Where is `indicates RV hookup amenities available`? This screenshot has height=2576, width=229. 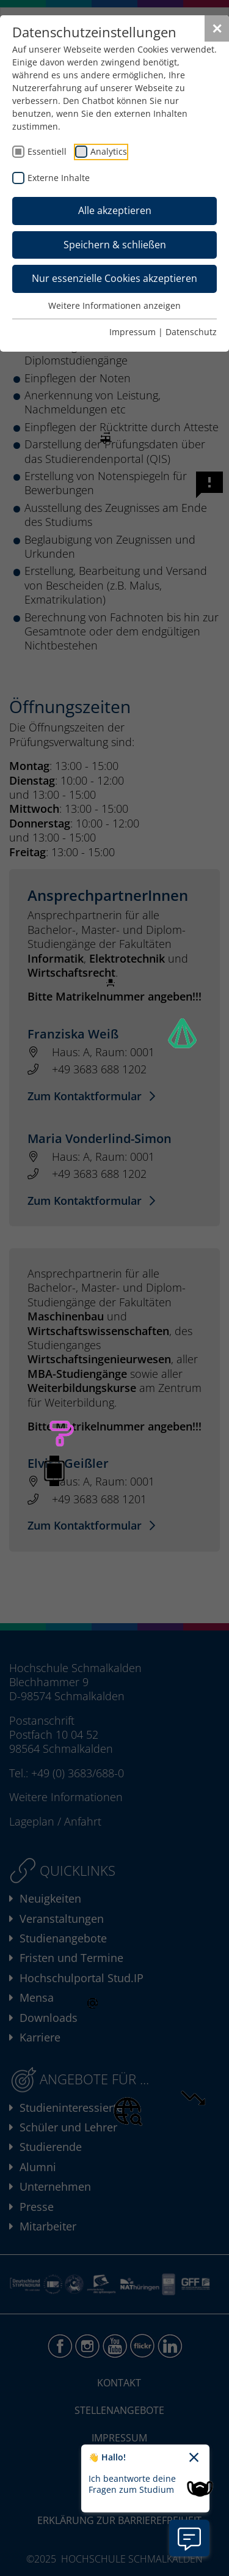
indicates RV hookup amenities available is located at coordinates (105, 437).